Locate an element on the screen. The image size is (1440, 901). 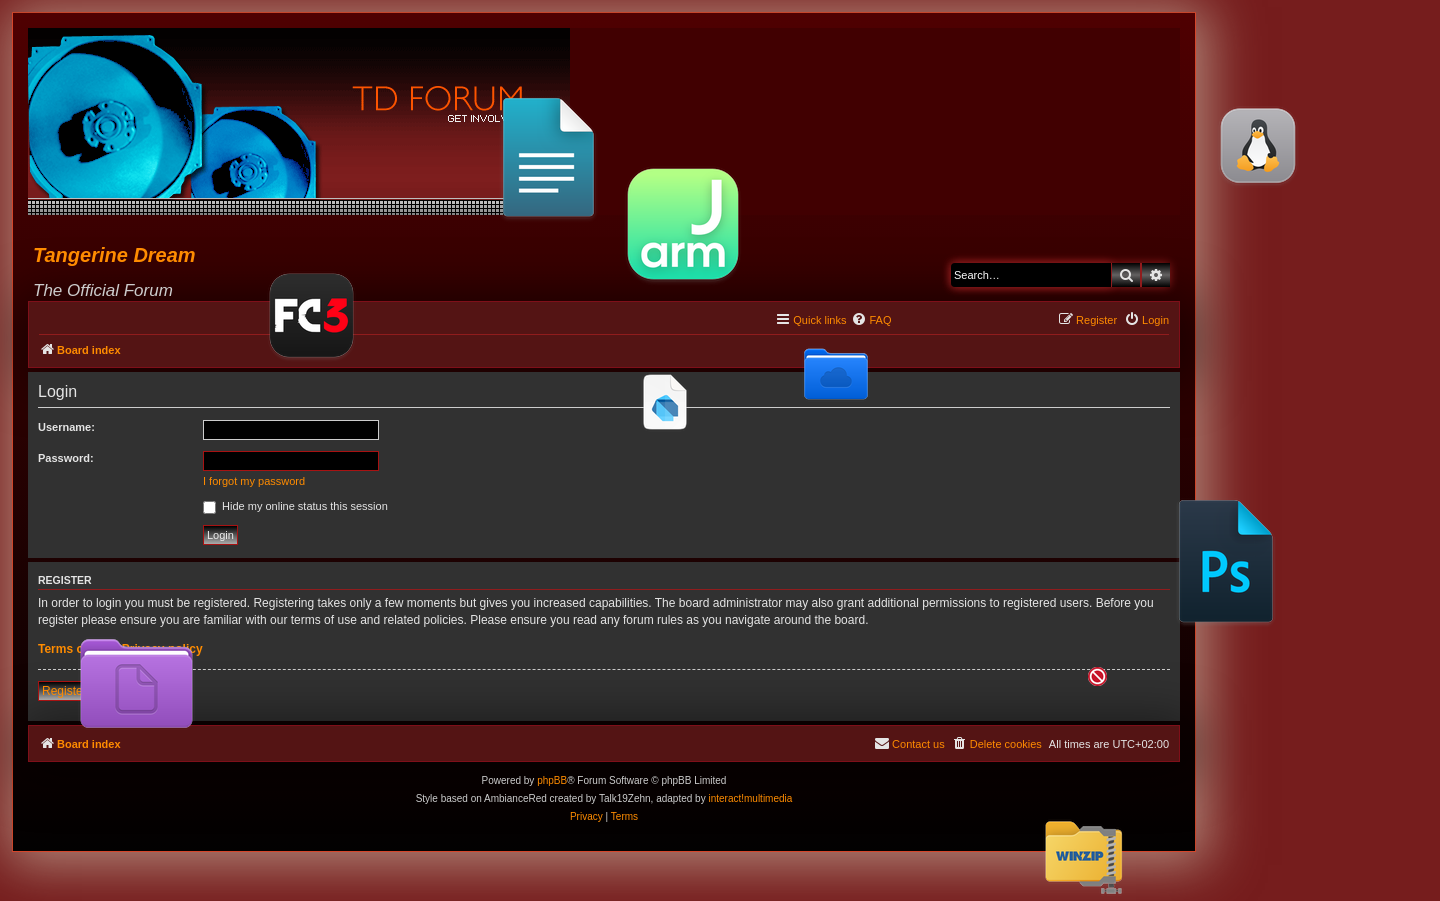
dart programming language source file is located at coordinates (665, 402).